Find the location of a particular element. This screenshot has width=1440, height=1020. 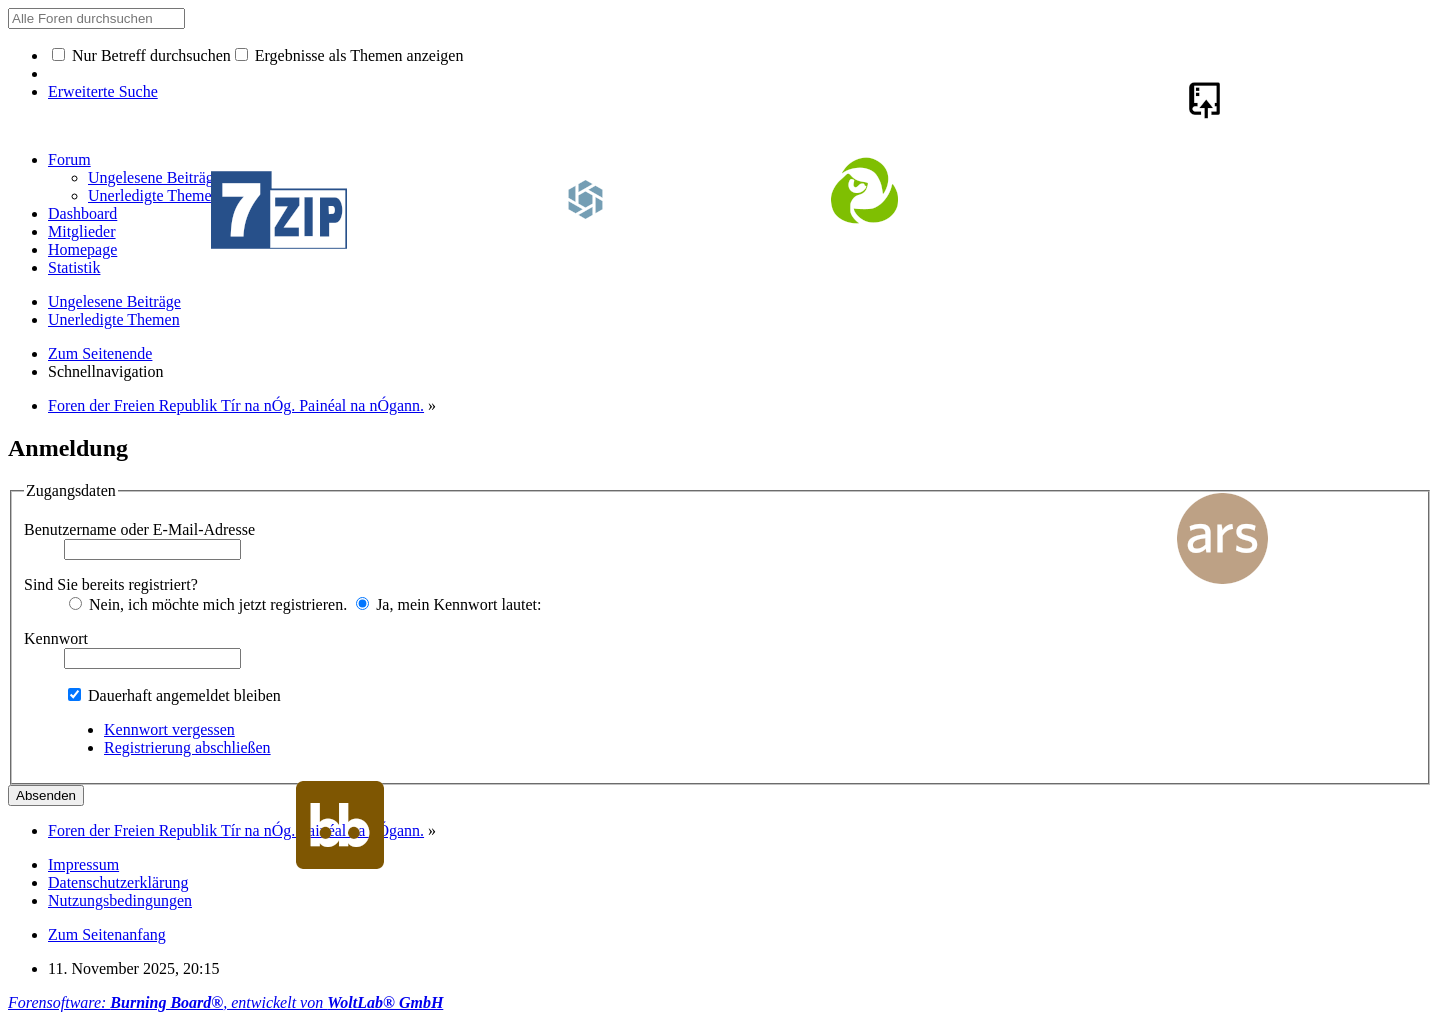

view commit history for a repository is located at coordinates (1204, 99).